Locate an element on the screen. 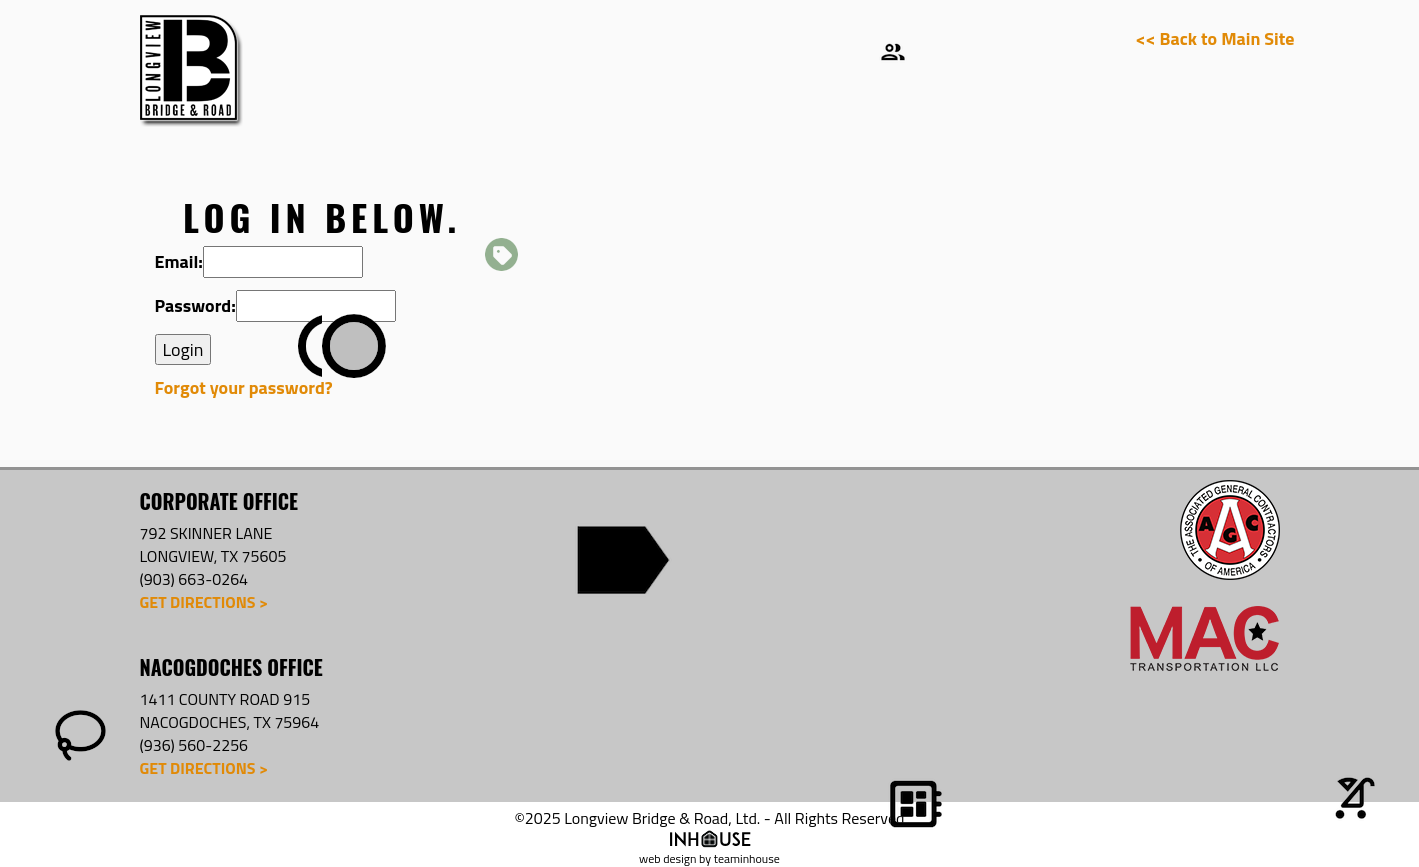 This screenshot has height=867, width=1419. access toll or payment information is located at coordinates (342, 346).